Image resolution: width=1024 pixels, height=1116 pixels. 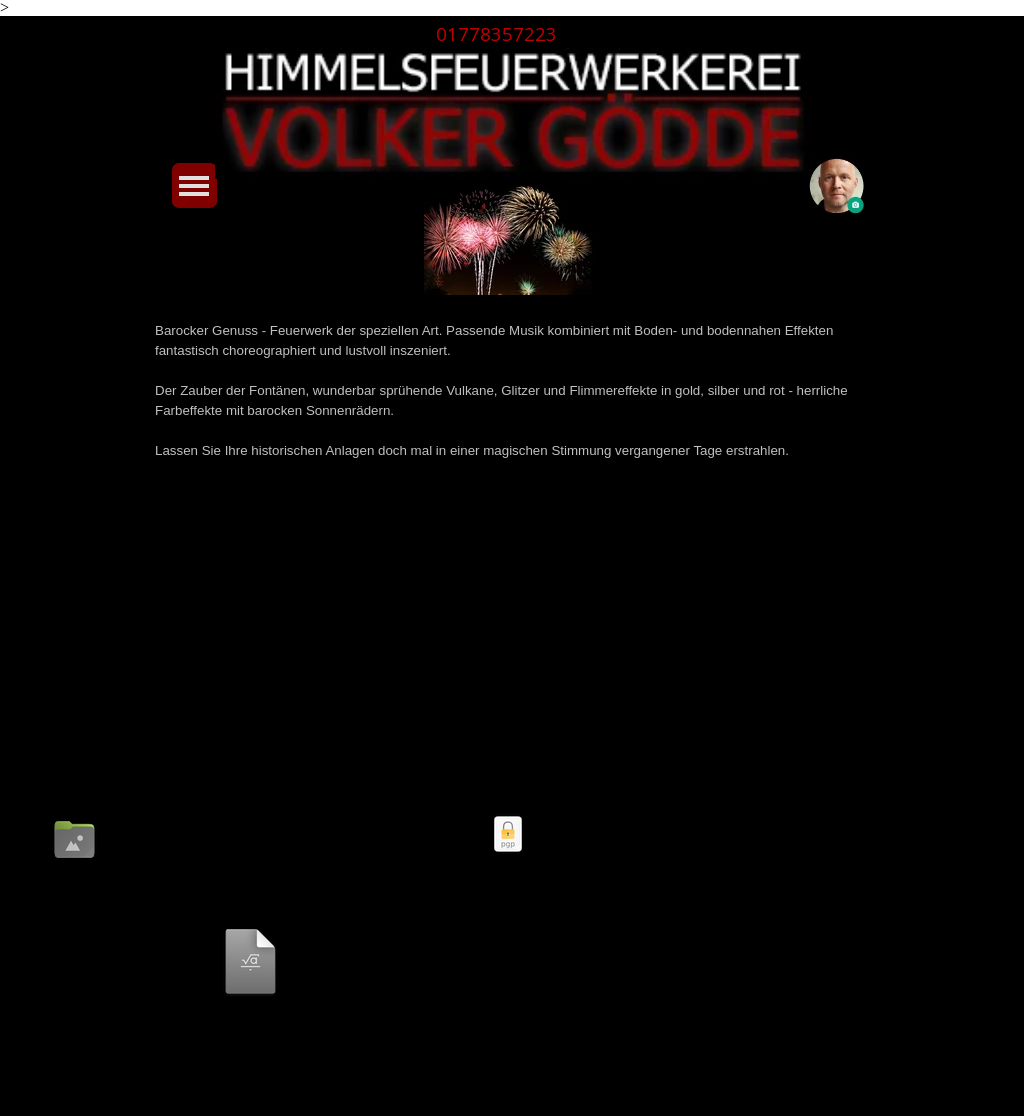 I want to click on open your pictures folder, so click(x=74, y=839).